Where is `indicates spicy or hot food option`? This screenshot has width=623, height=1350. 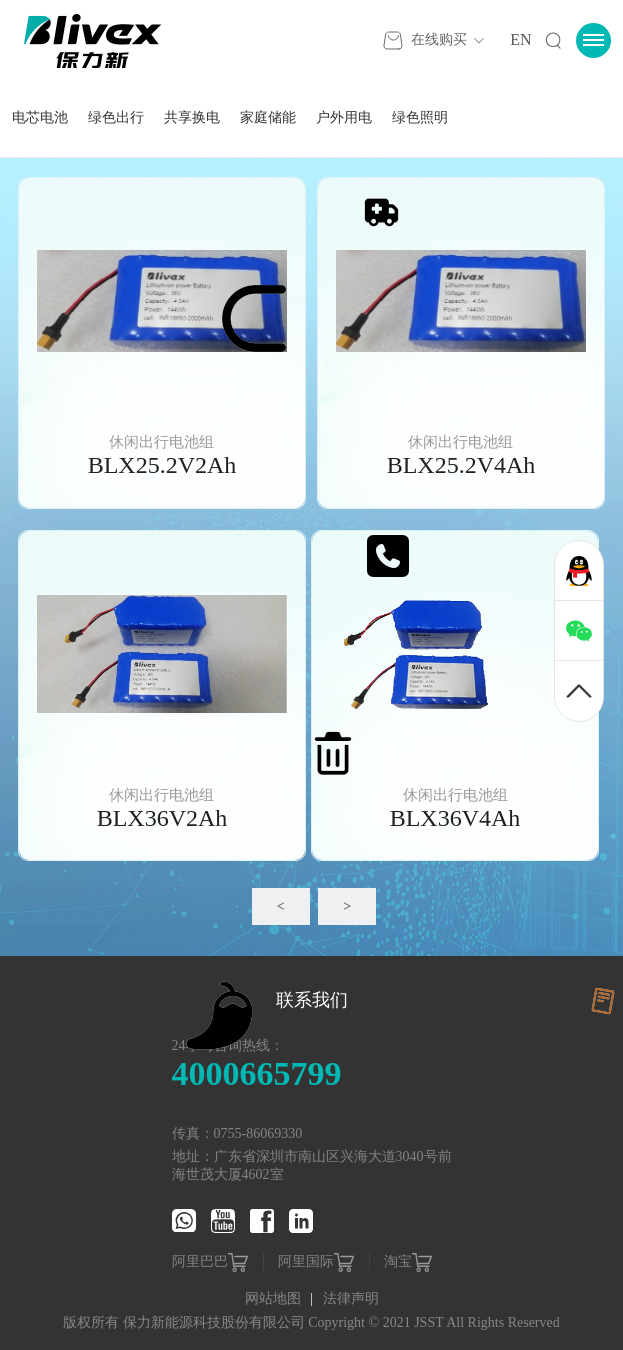 indicates spicy or hot food option is located at coordinates (223, 1018).